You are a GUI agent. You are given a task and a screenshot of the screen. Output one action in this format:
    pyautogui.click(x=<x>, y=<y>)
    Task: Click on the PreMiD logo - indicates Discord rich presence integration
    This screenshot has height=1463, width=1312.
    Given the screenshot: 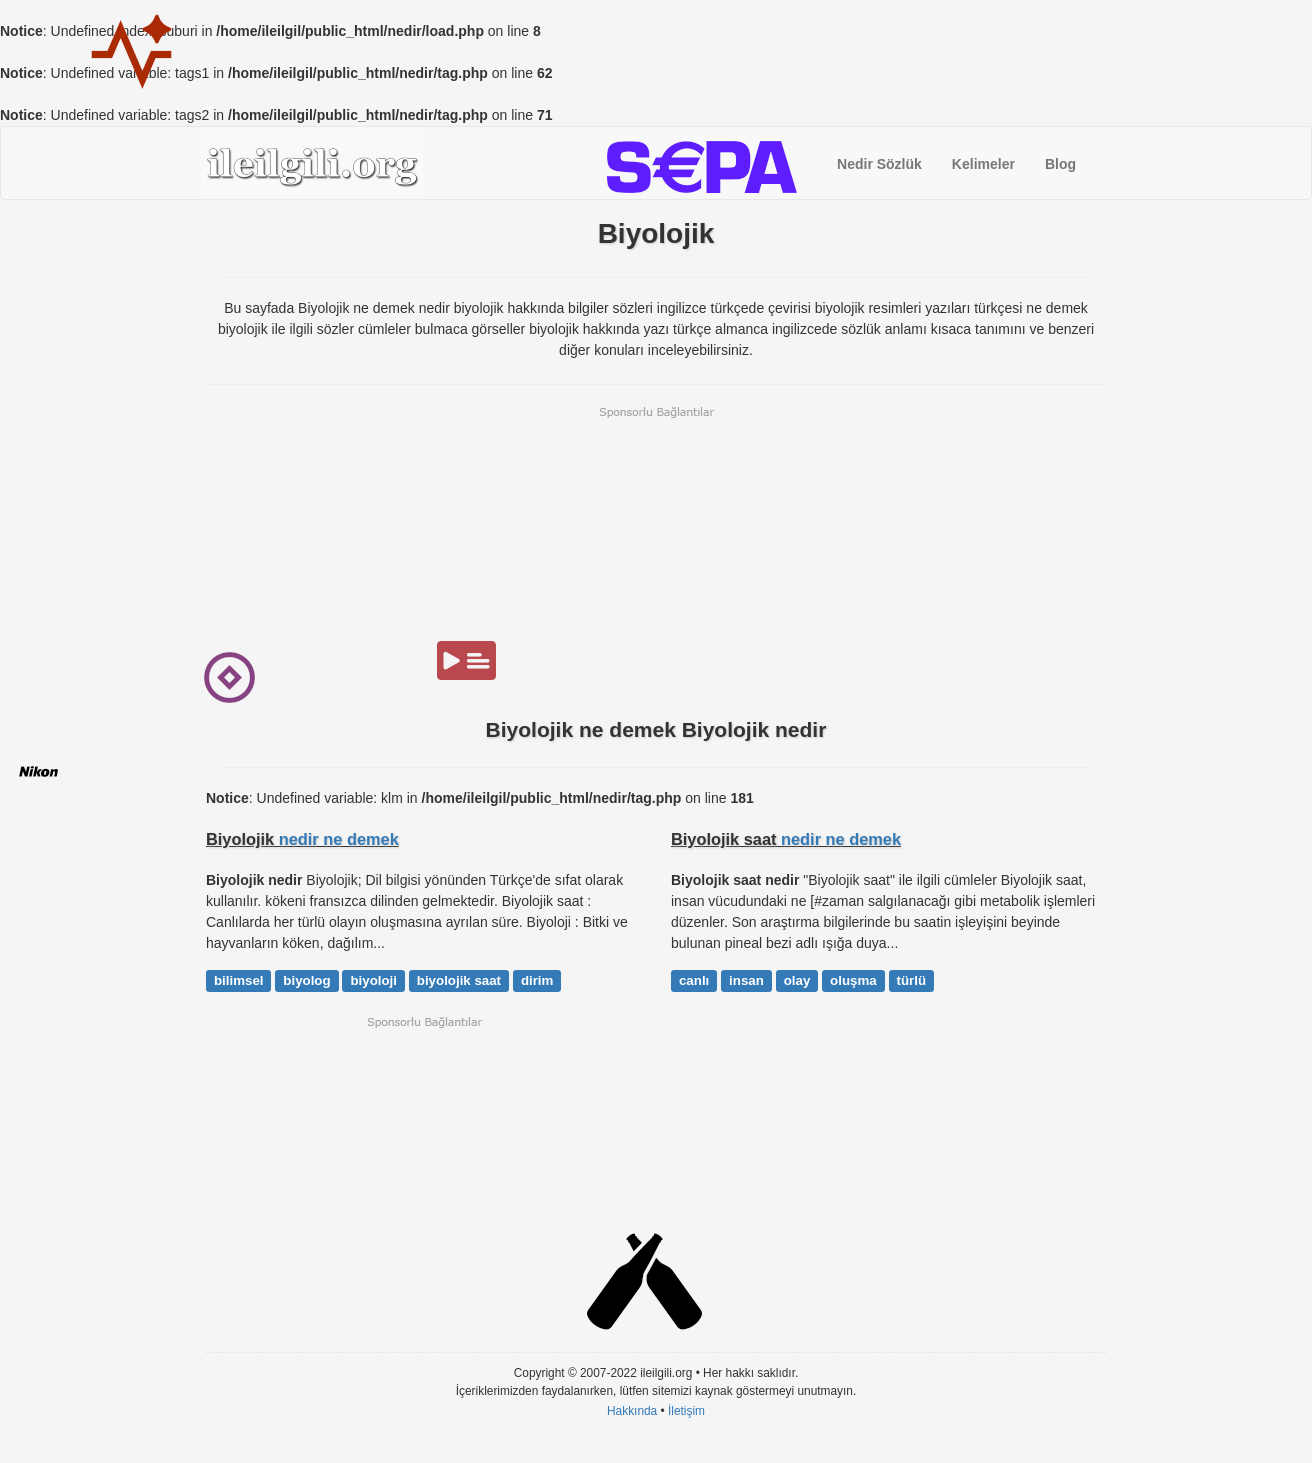 What is the action you would take?
    pyautogui.click(x=466, y=660)
    